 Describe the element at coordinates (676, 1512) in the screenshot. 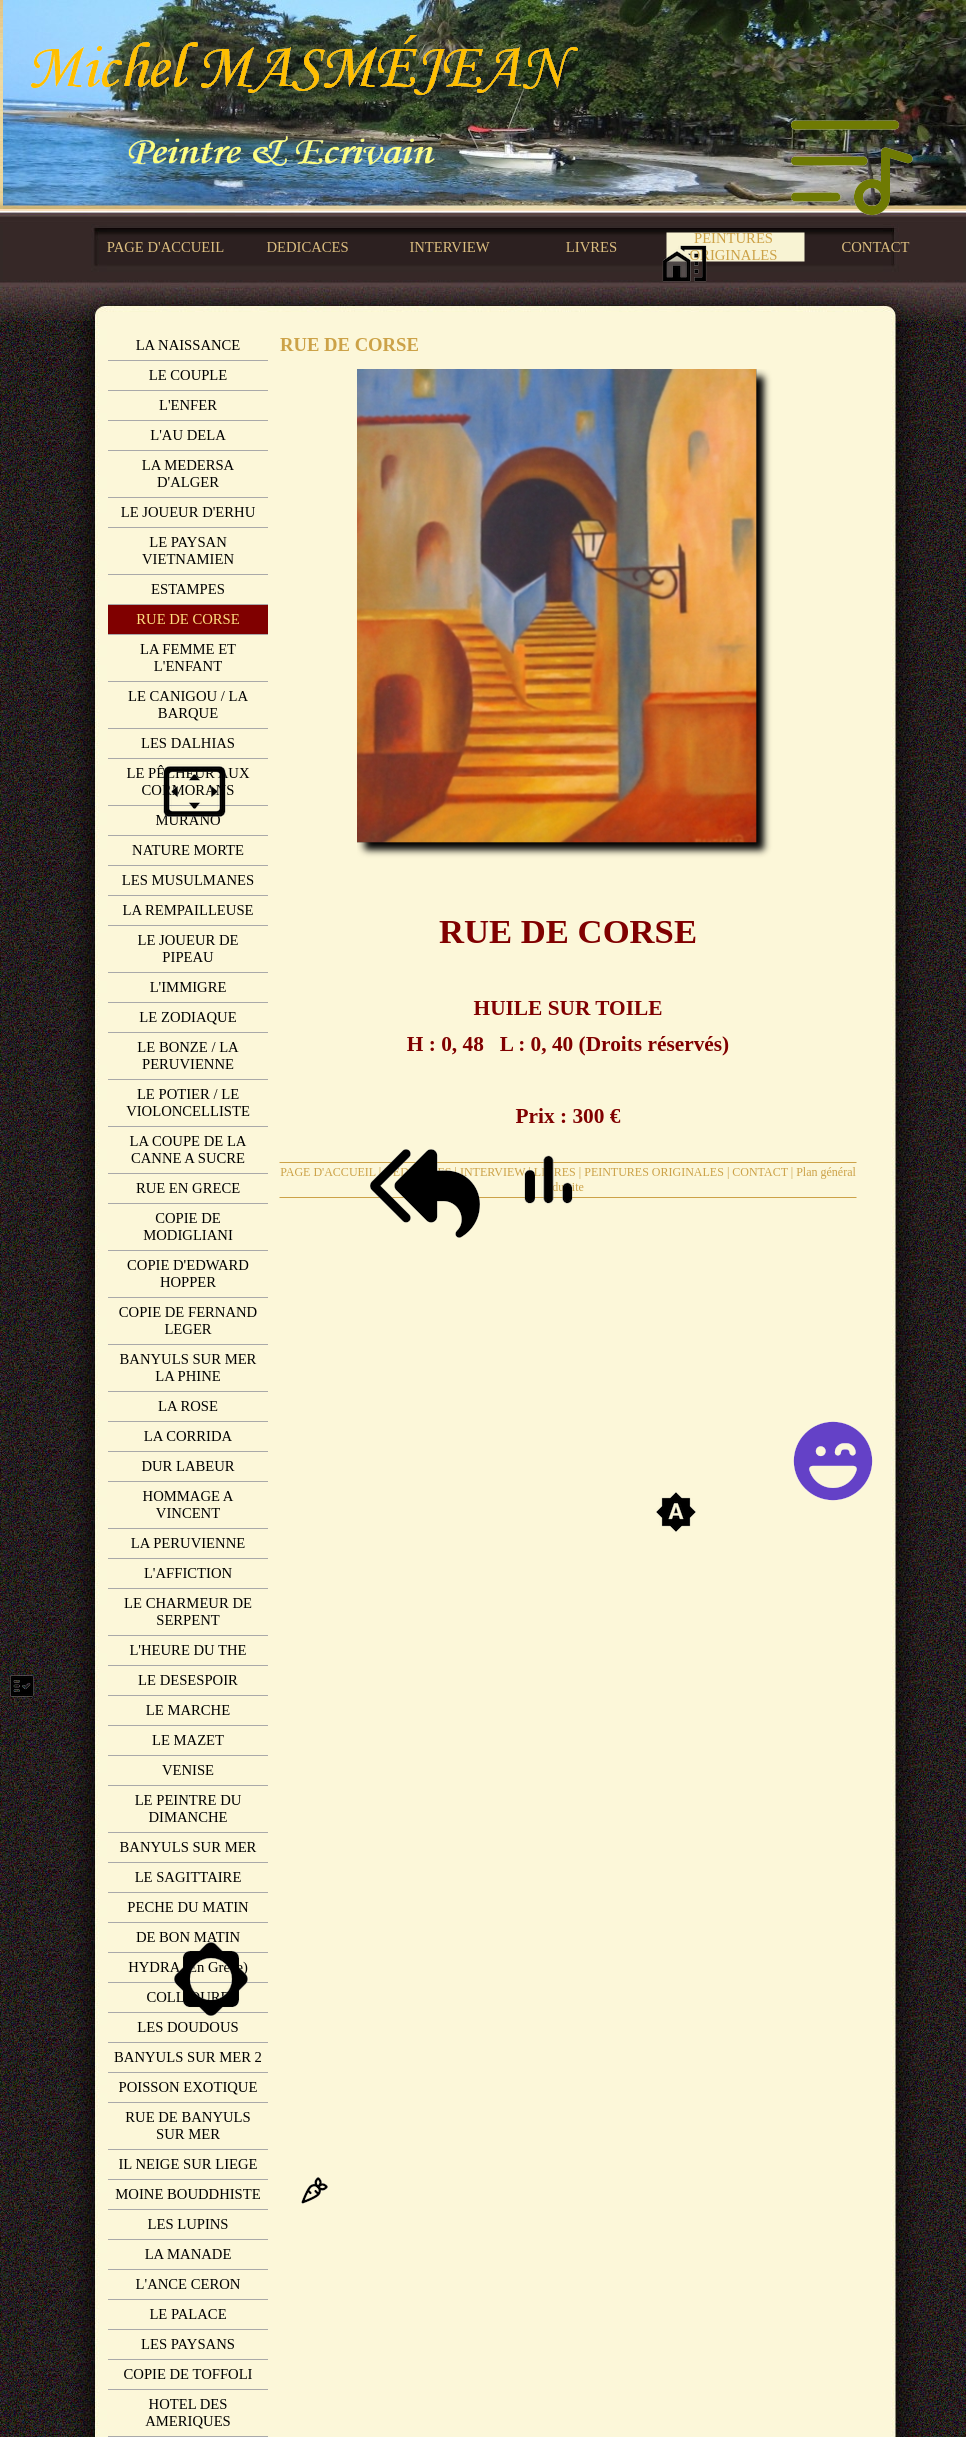

I see `enable automatic brightness adjustment` at that location.